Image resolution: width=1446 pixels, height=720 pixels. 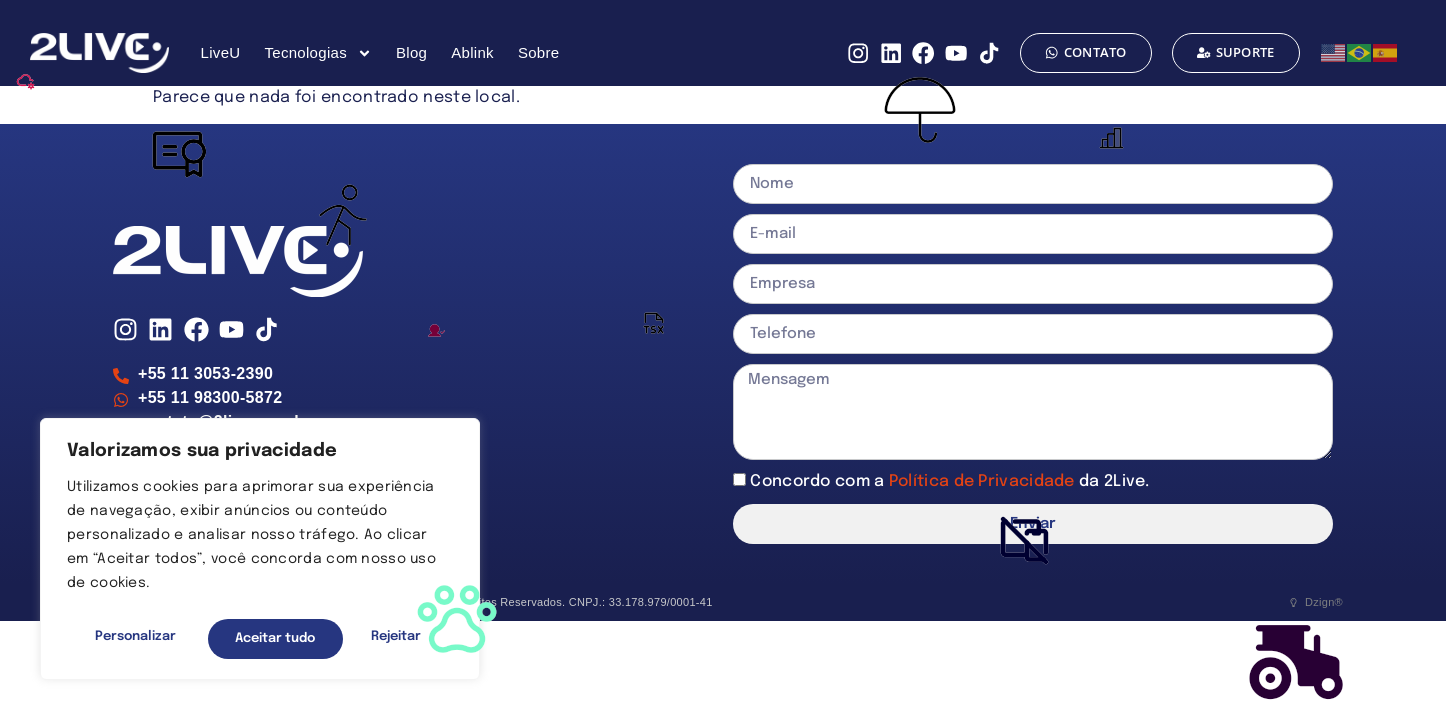 I want to click on devices are disconnected or unavailable, so click(x=1024, y=540).